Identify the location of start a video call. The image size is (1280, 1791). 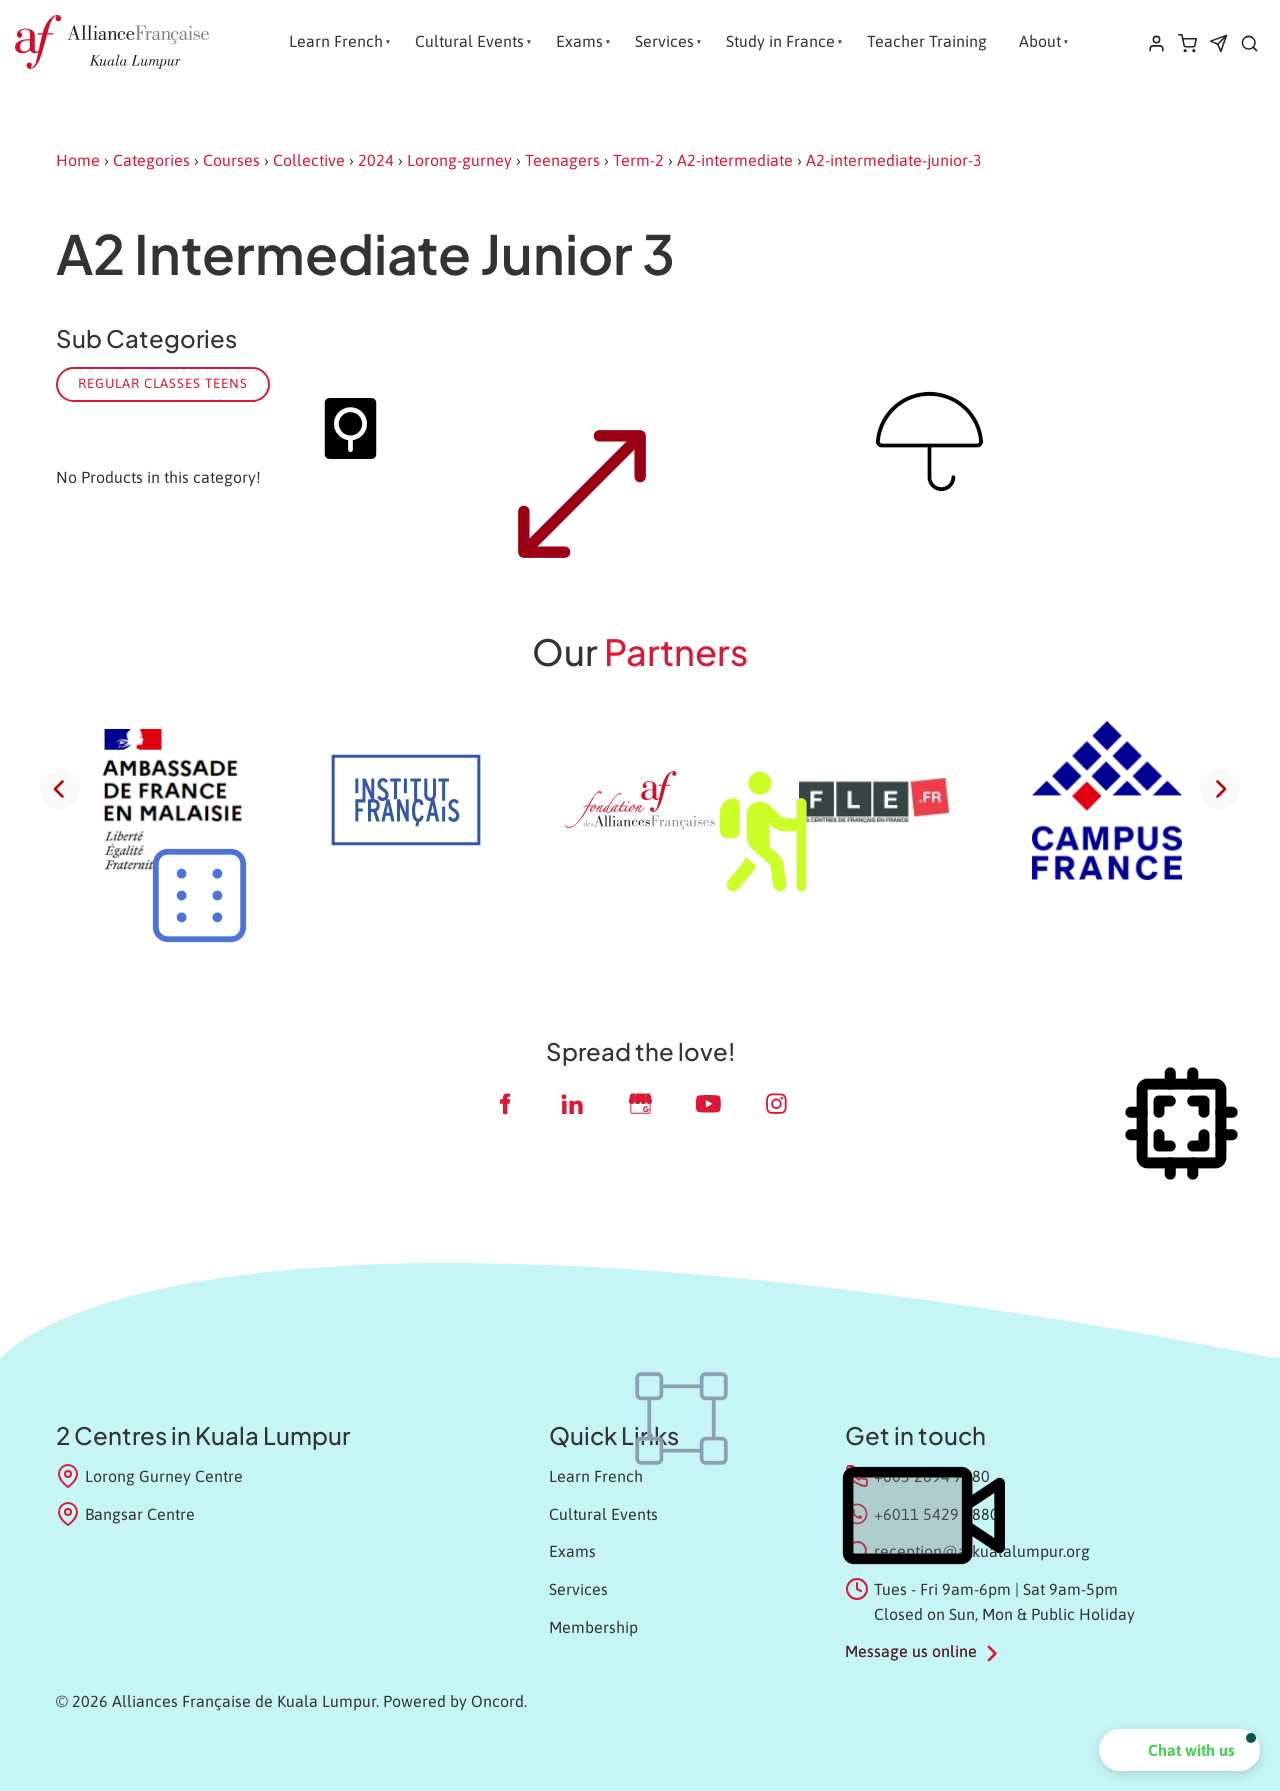
(918, 1515).